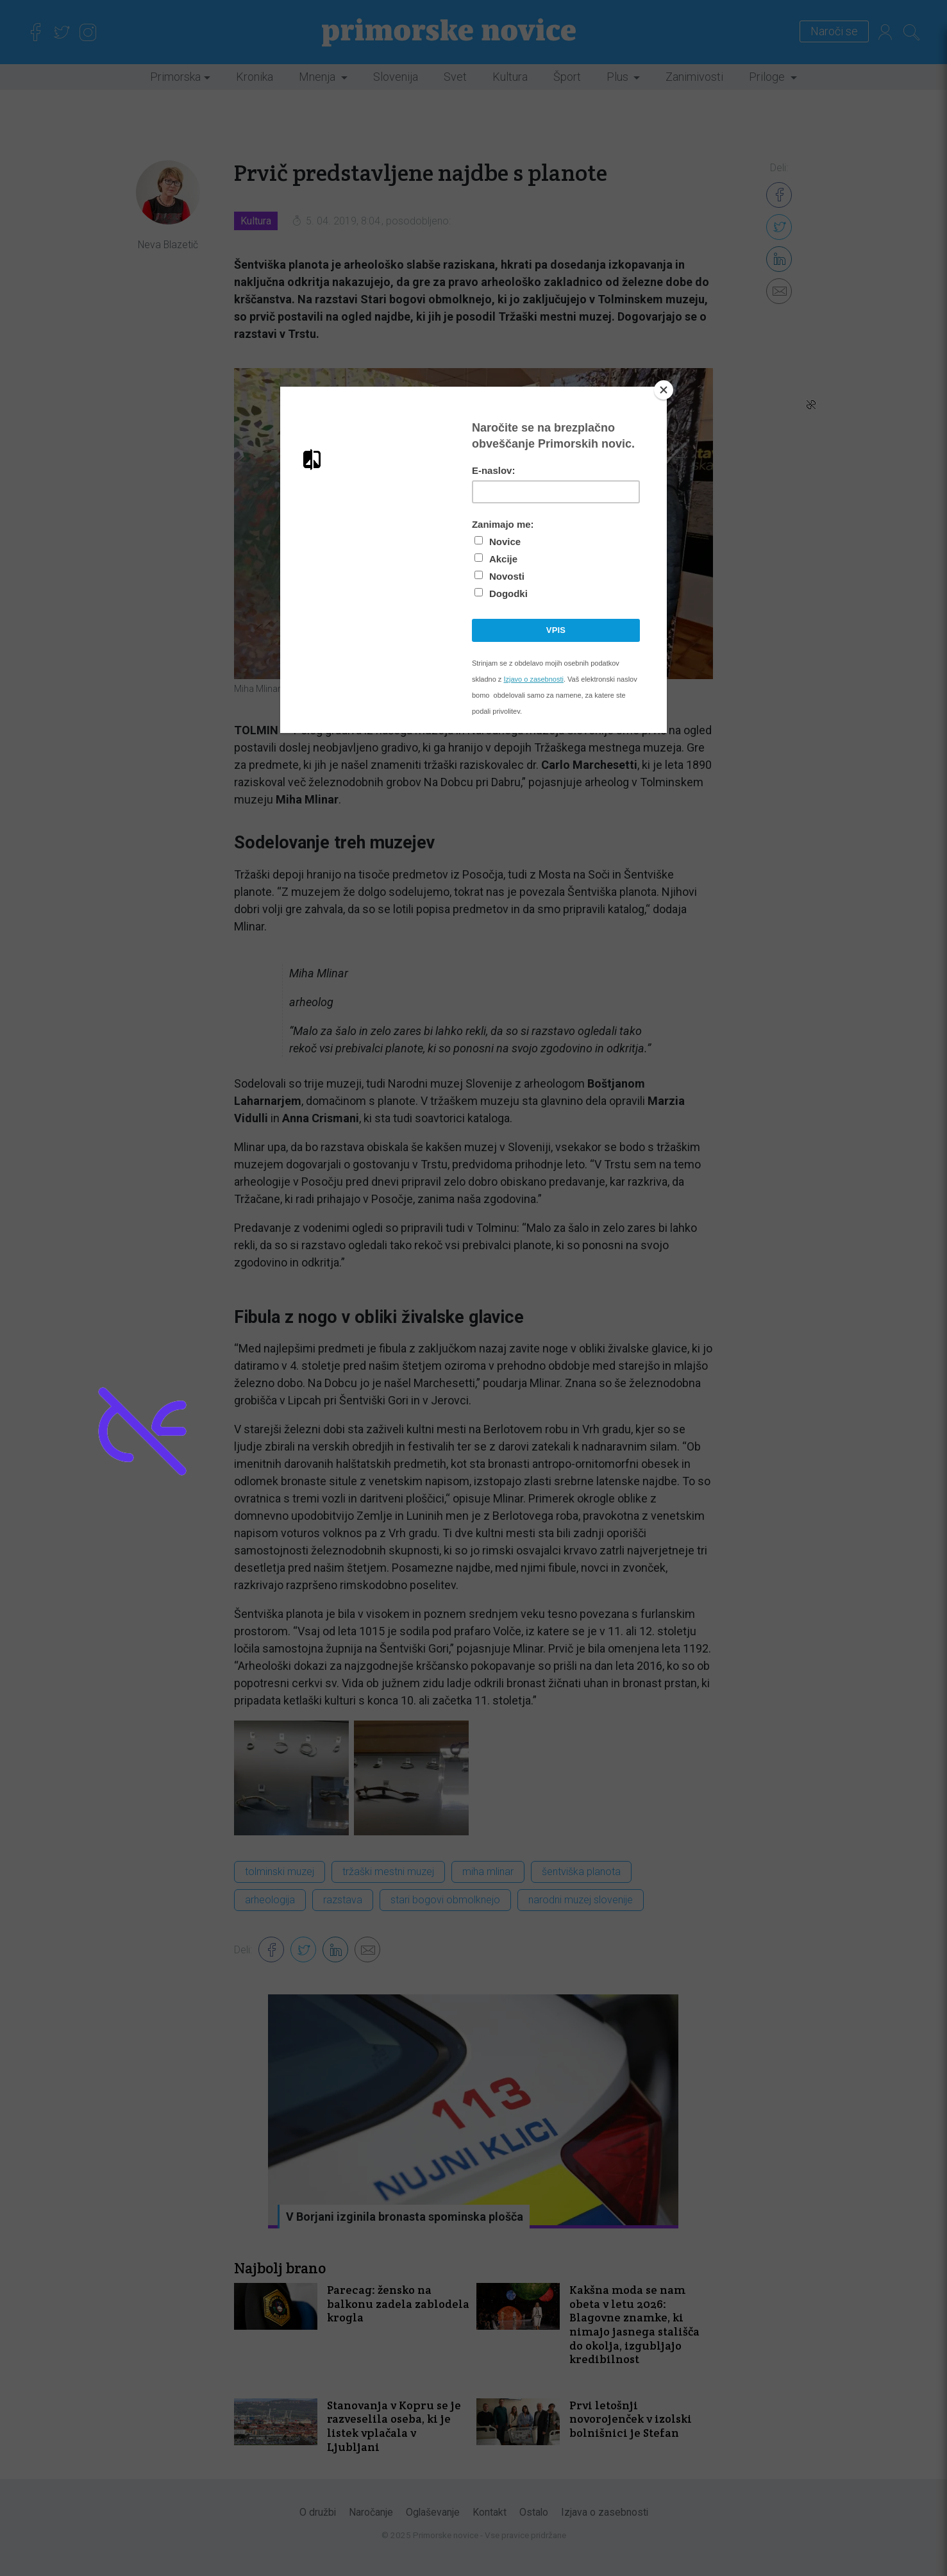 The width and height of the screenshot is (947, 2576). I want to click on indicates CE certification is disabled or not applicable, so click(142, 1431).